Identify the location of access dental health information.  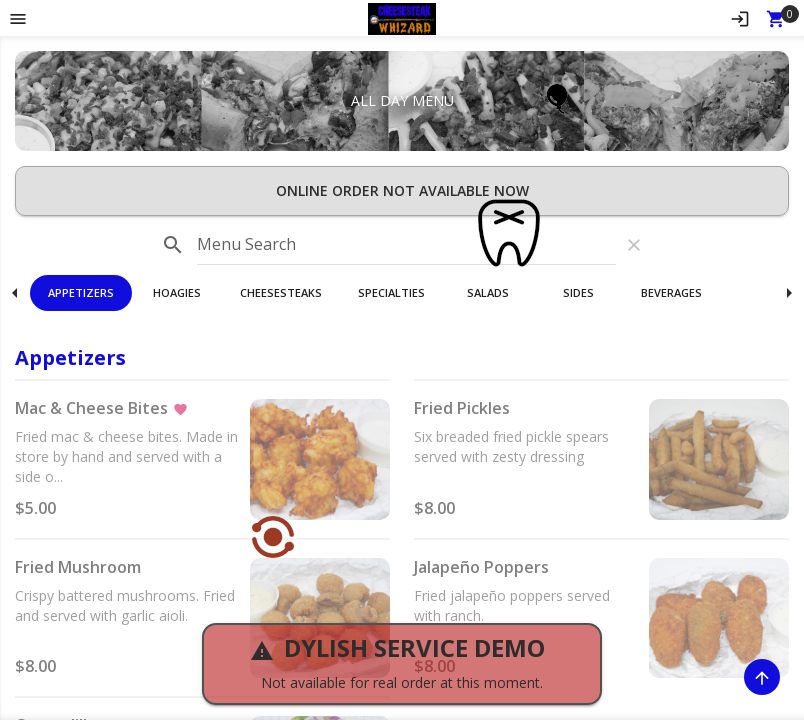
(509, 233).